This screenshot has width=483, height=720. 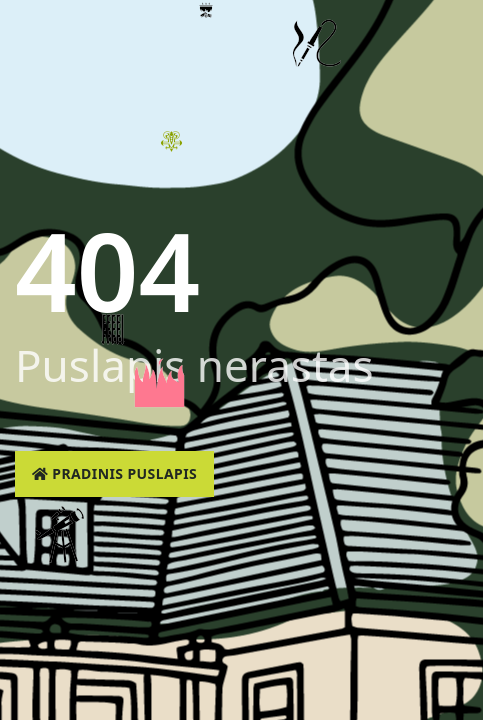 I want to click on access firewall or security settings, so click(x=159, y=382).